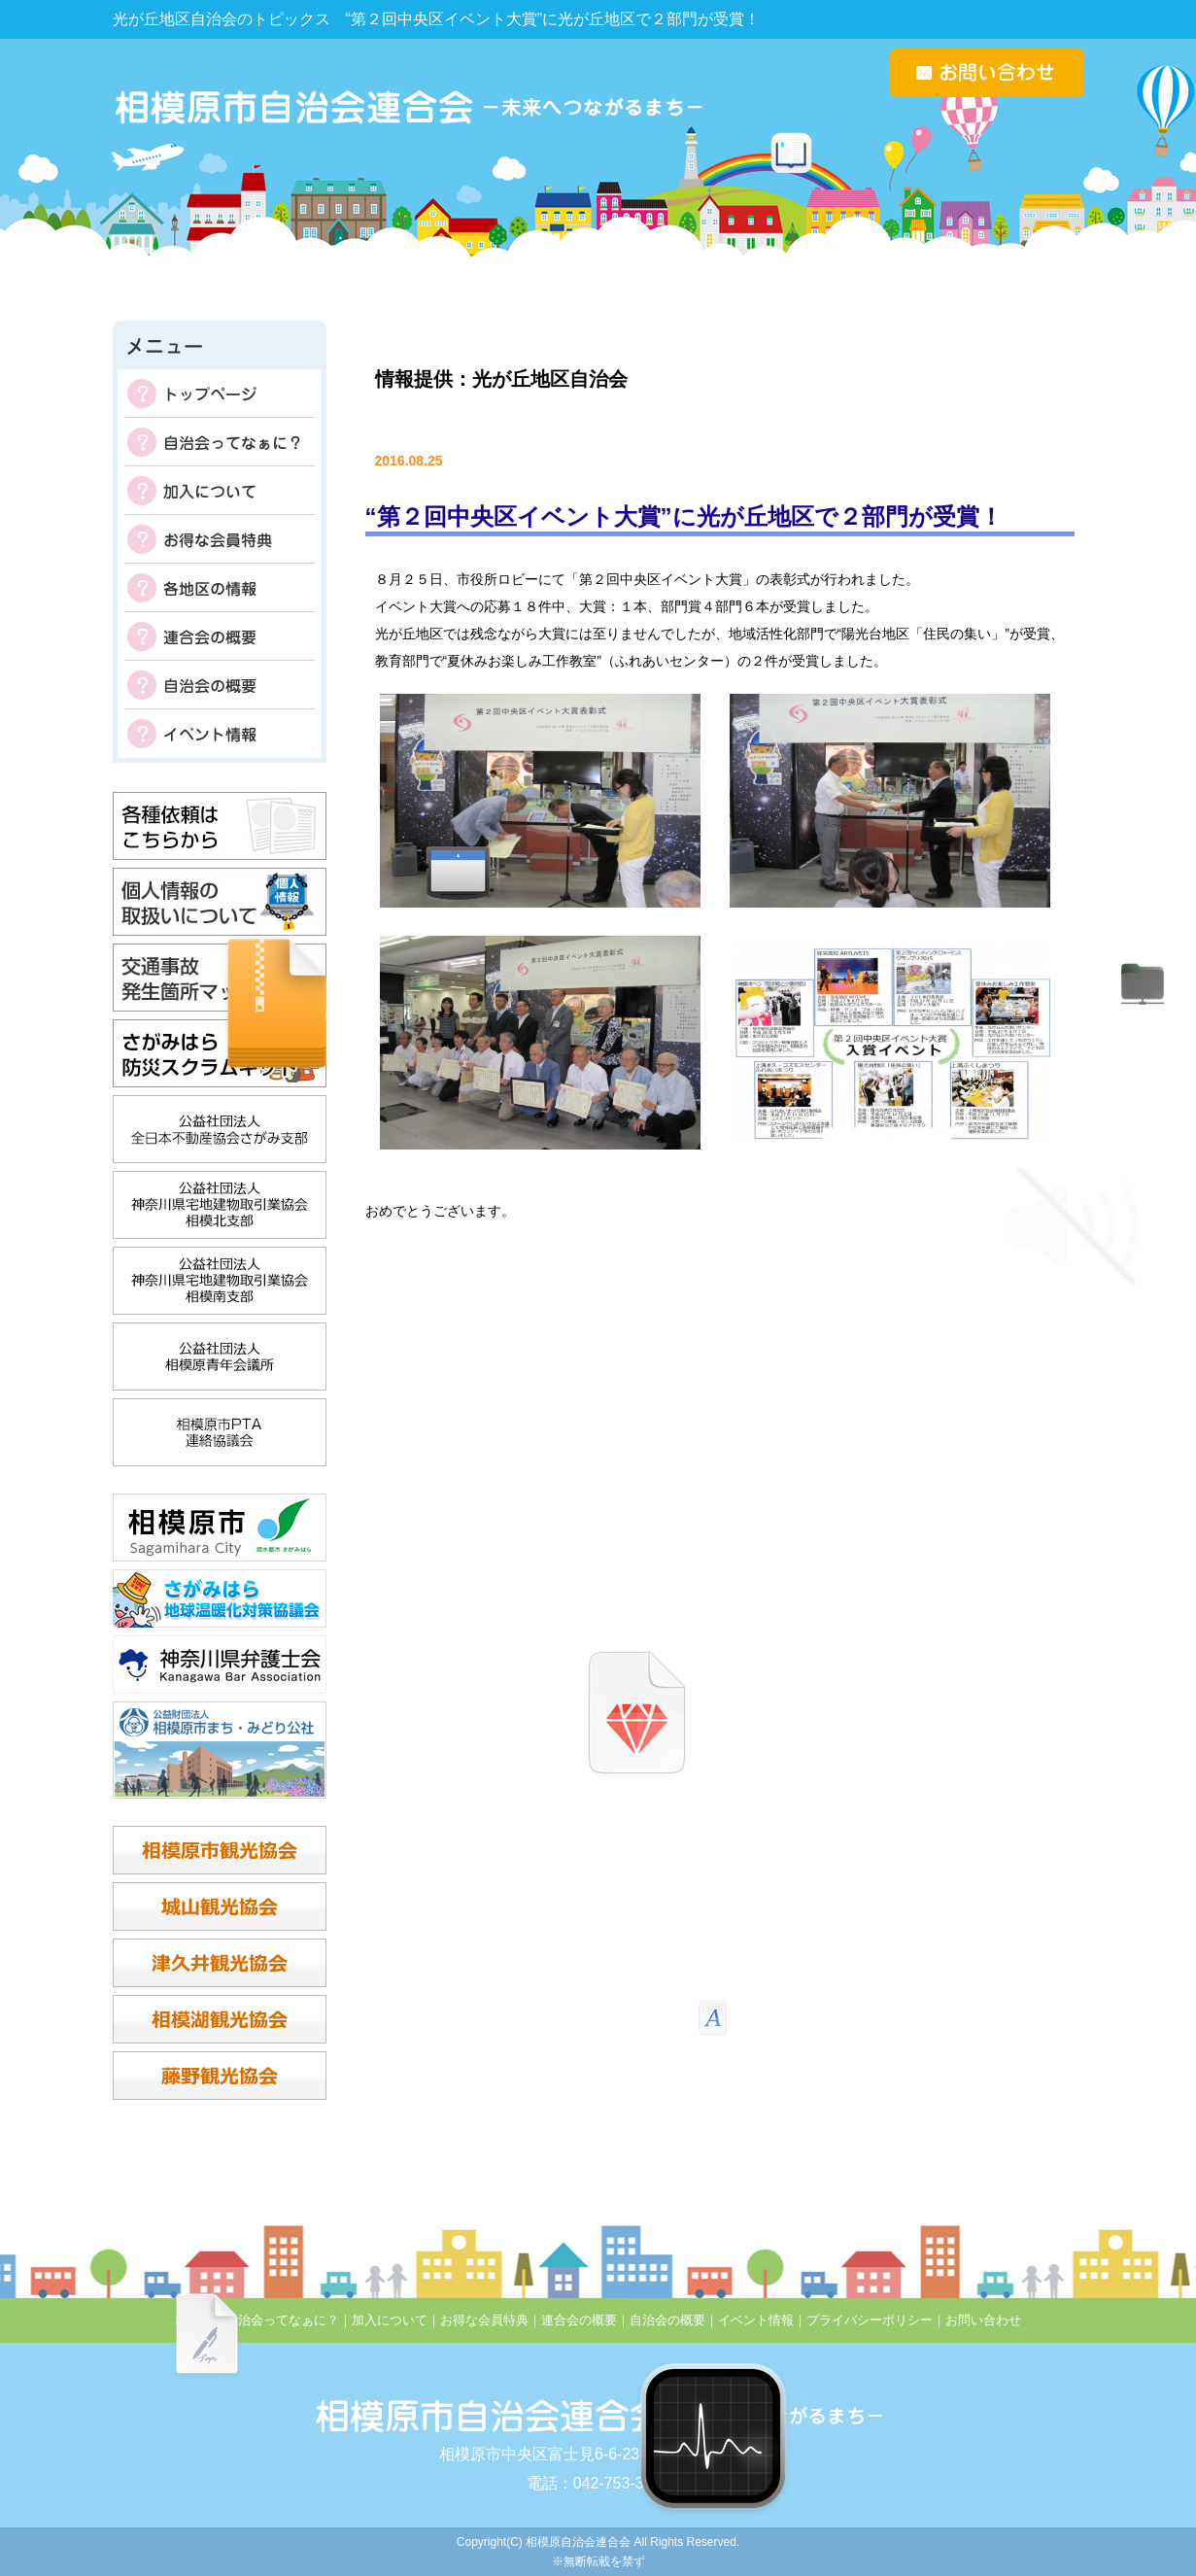 The height and width of the screenshot is (2576, 1196). Describe the element at coordinates (1074, 1225) in the screenshot. I see `indicates audio is muted` at that location.